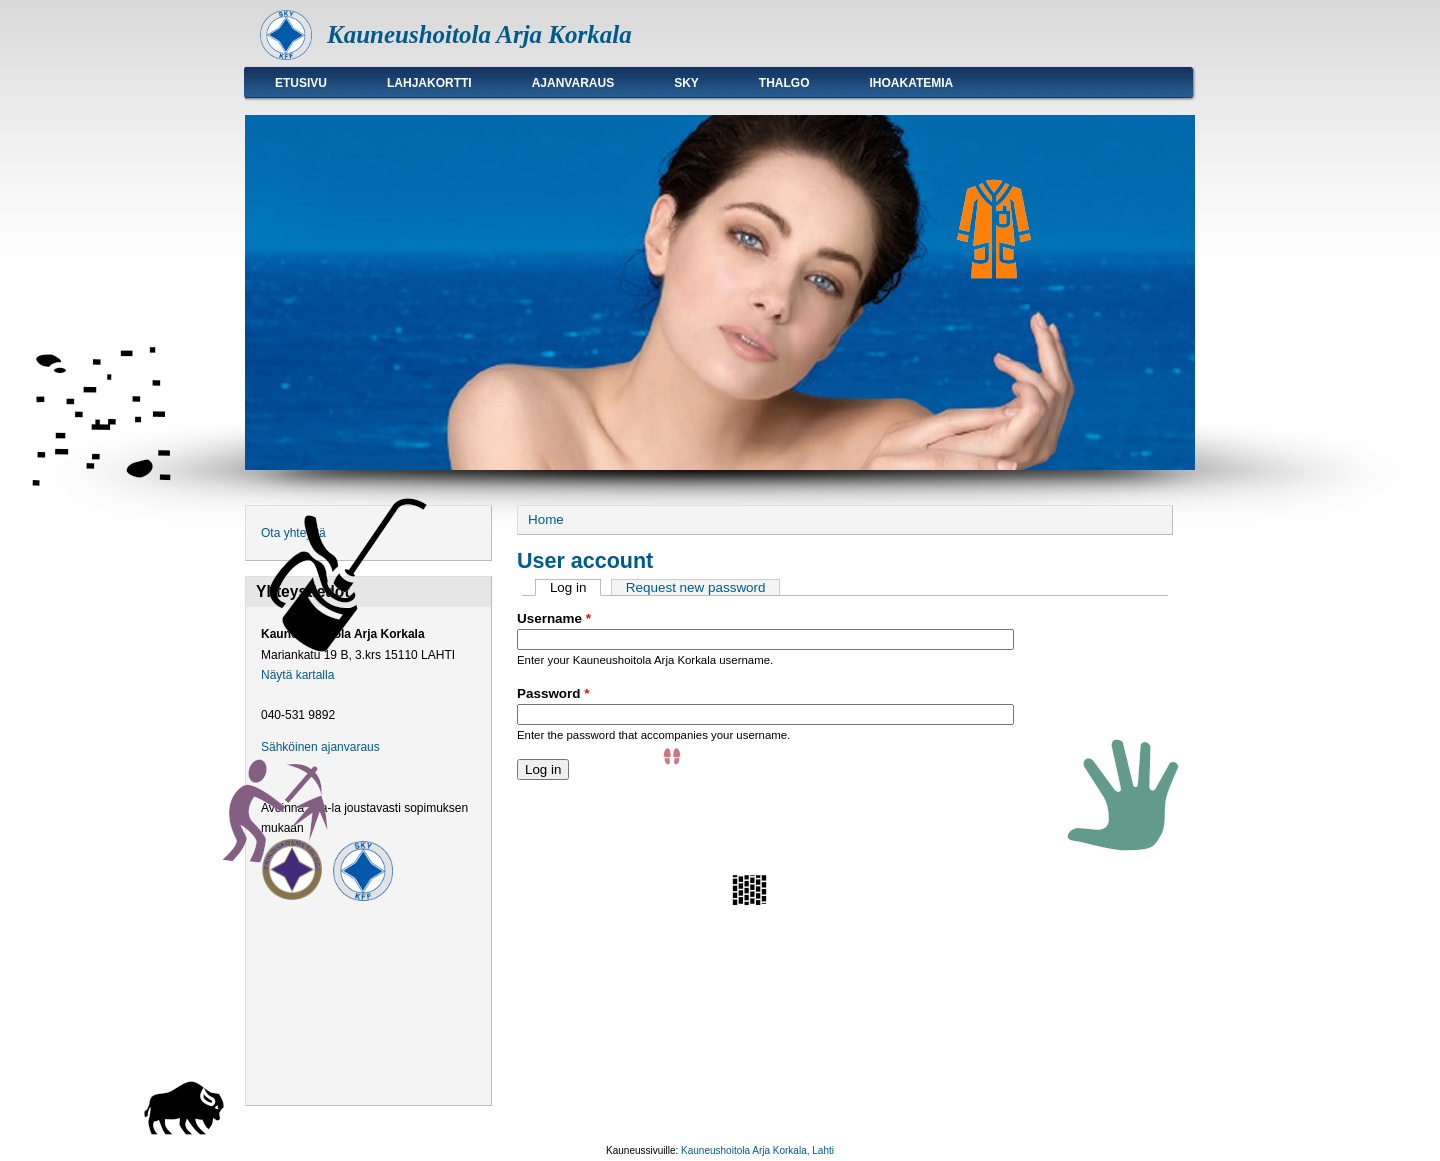  What do you see at coordinates (101, 416) in the screenshot?
I see `select a path or route tile in a game` at bounding box center [101, 416].